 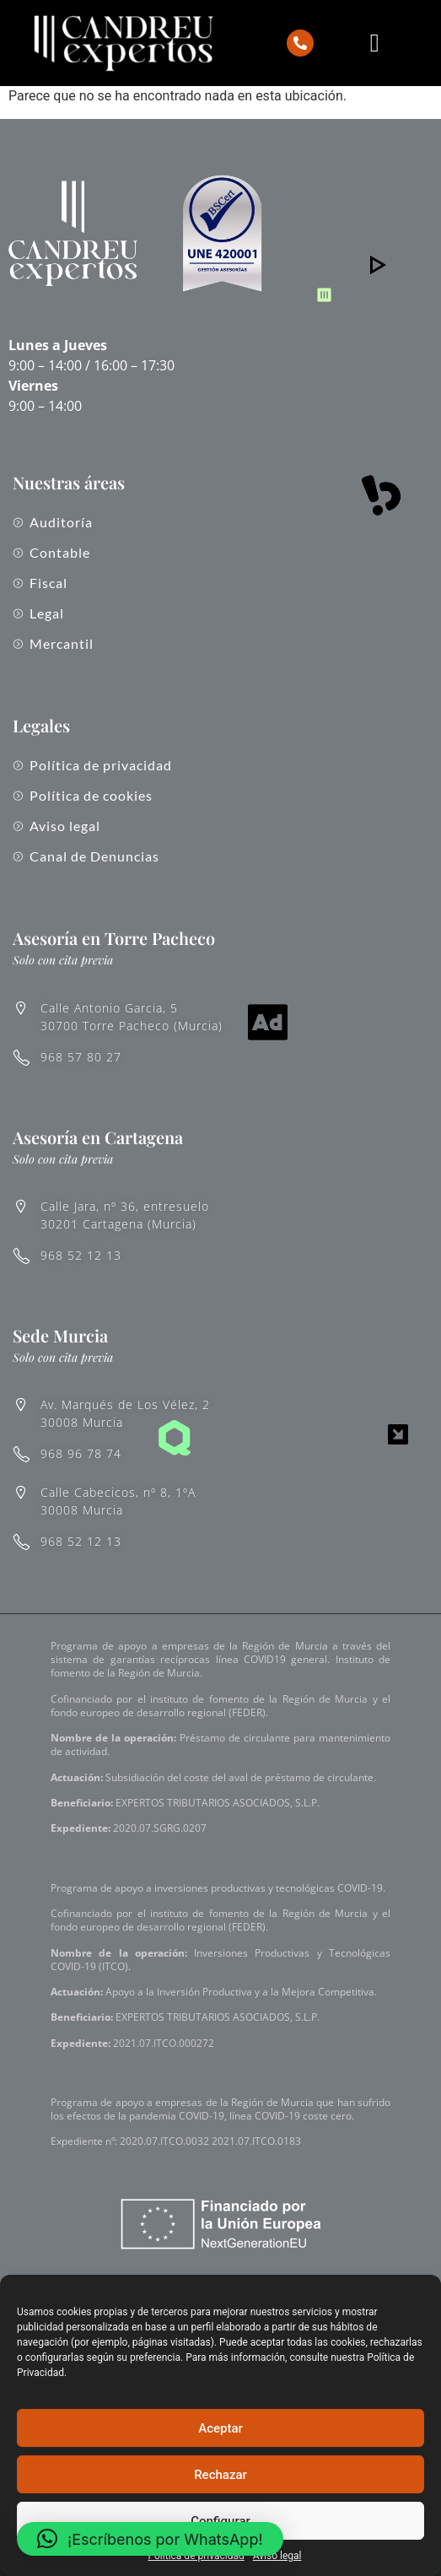 I want to click on open the Bukalapak app, so click(x=381, y=495).